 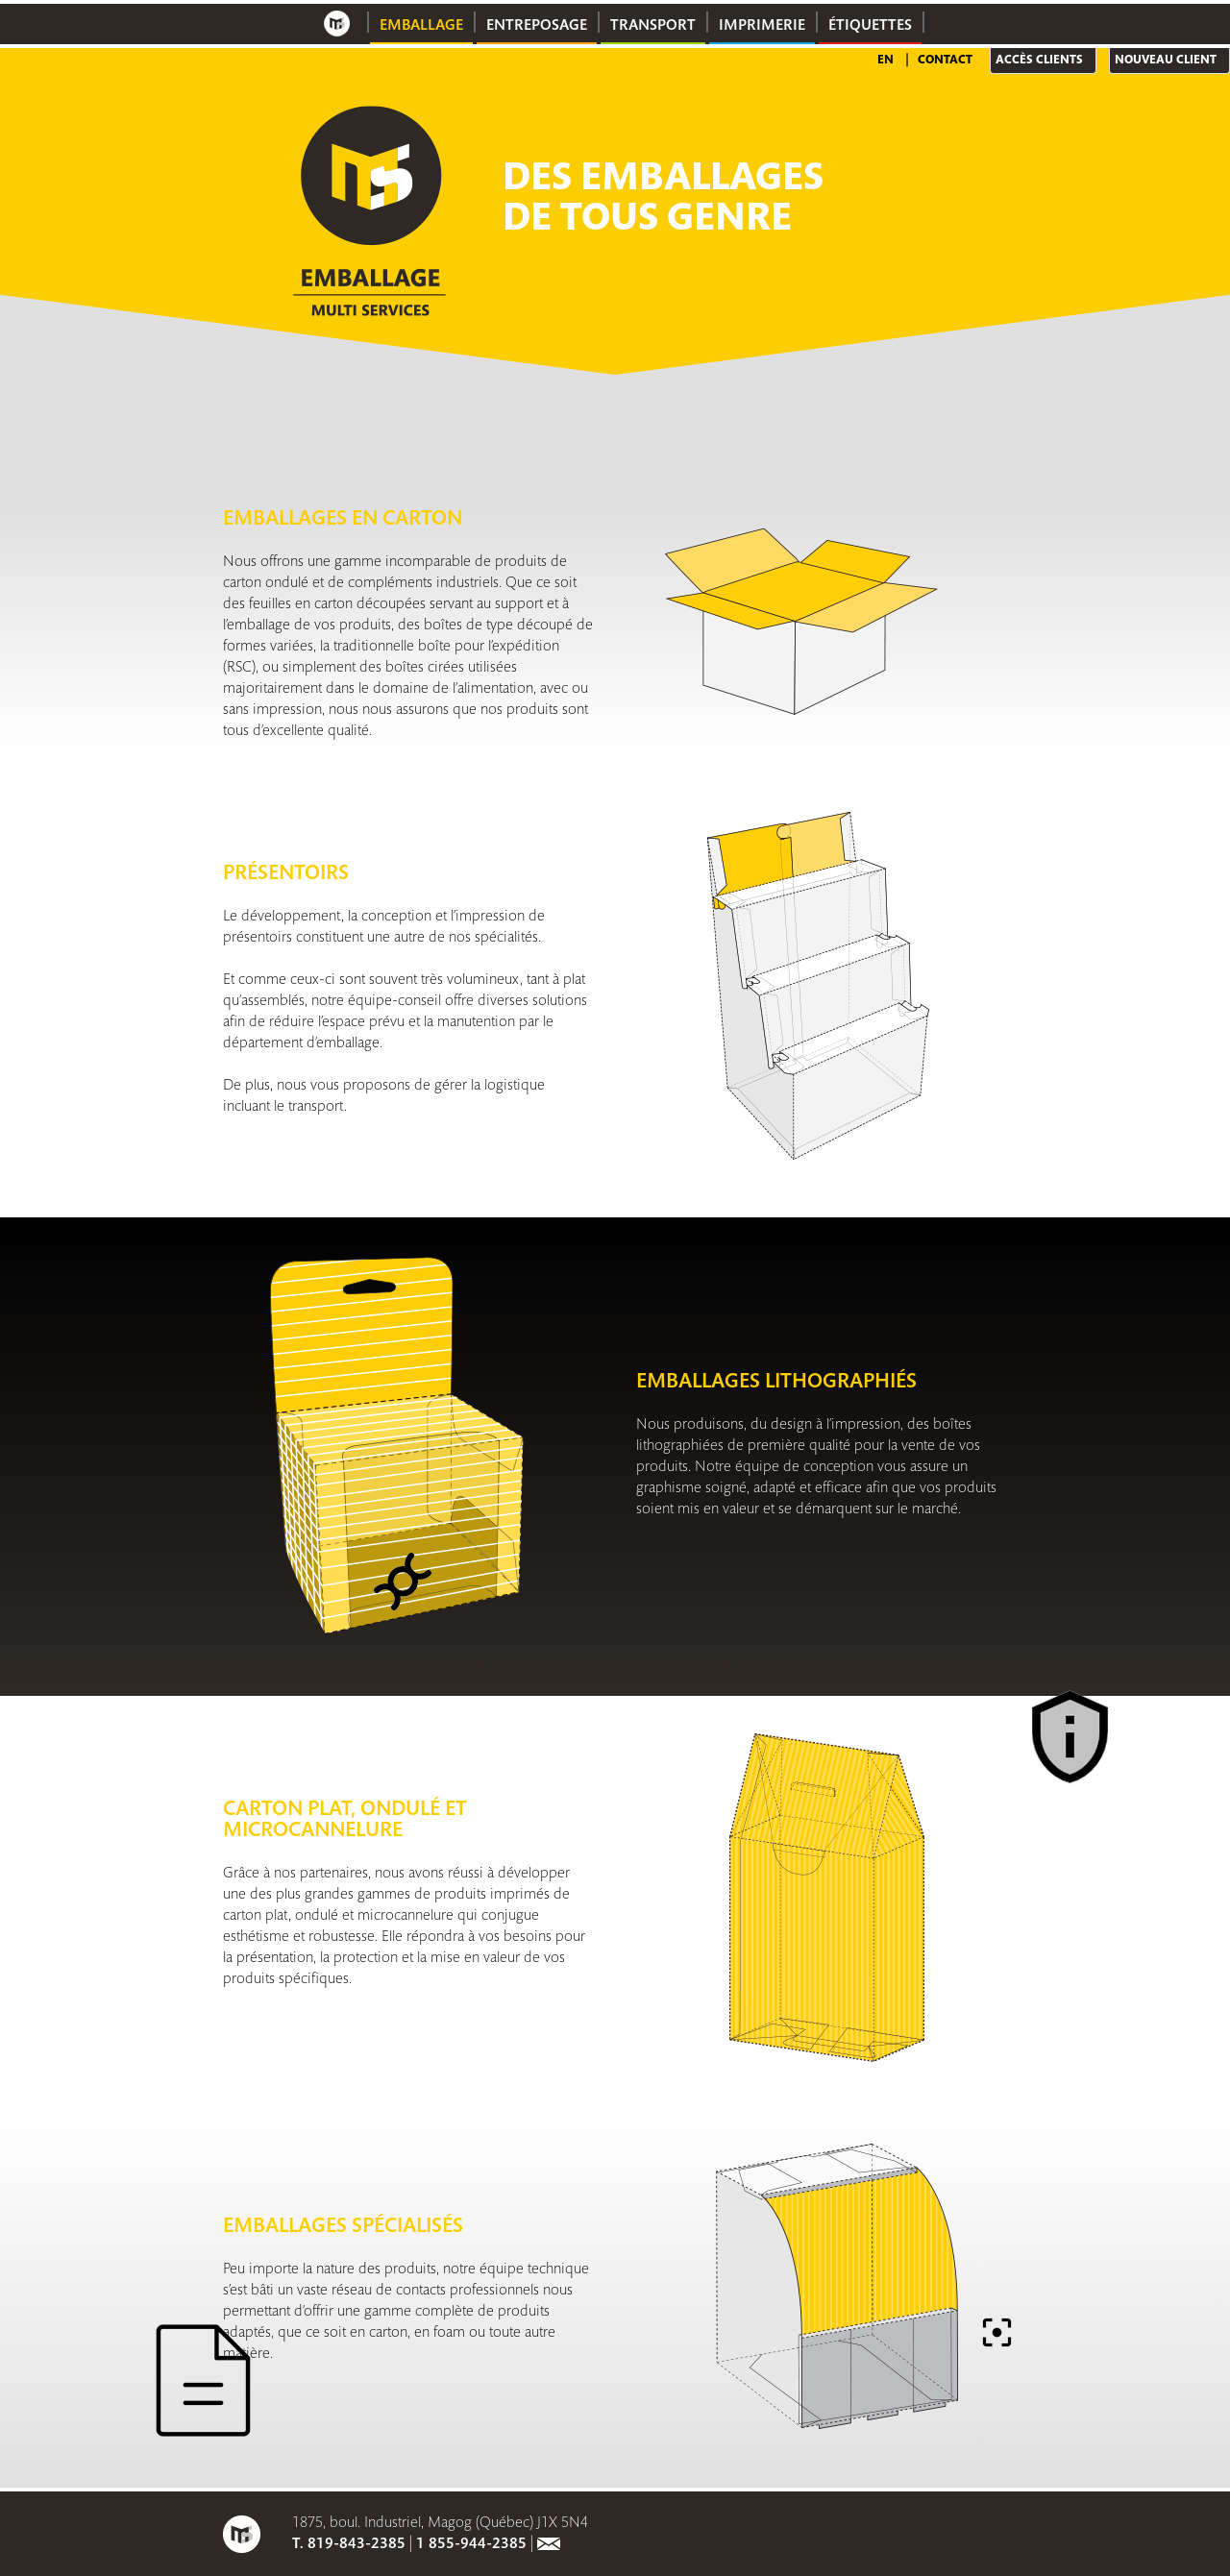 What do you see at coordinates (403, 1582) in the screenshot?
I see `access genetic or DNA-related information` at bounding box center [403, 1582].